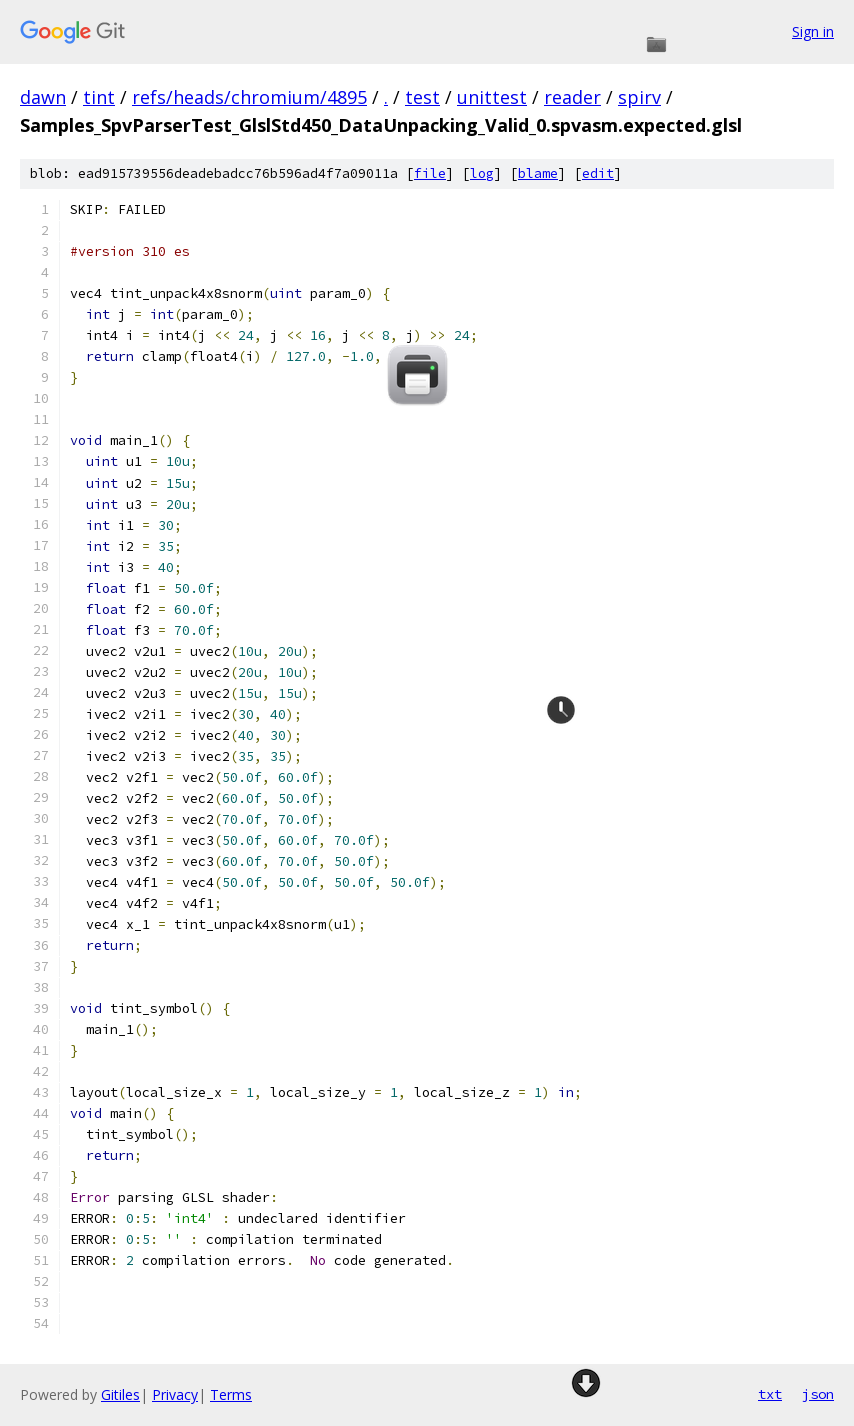 This screenshot has width=854, height=1426. I want to click on open templates folder, so click(656, 44).